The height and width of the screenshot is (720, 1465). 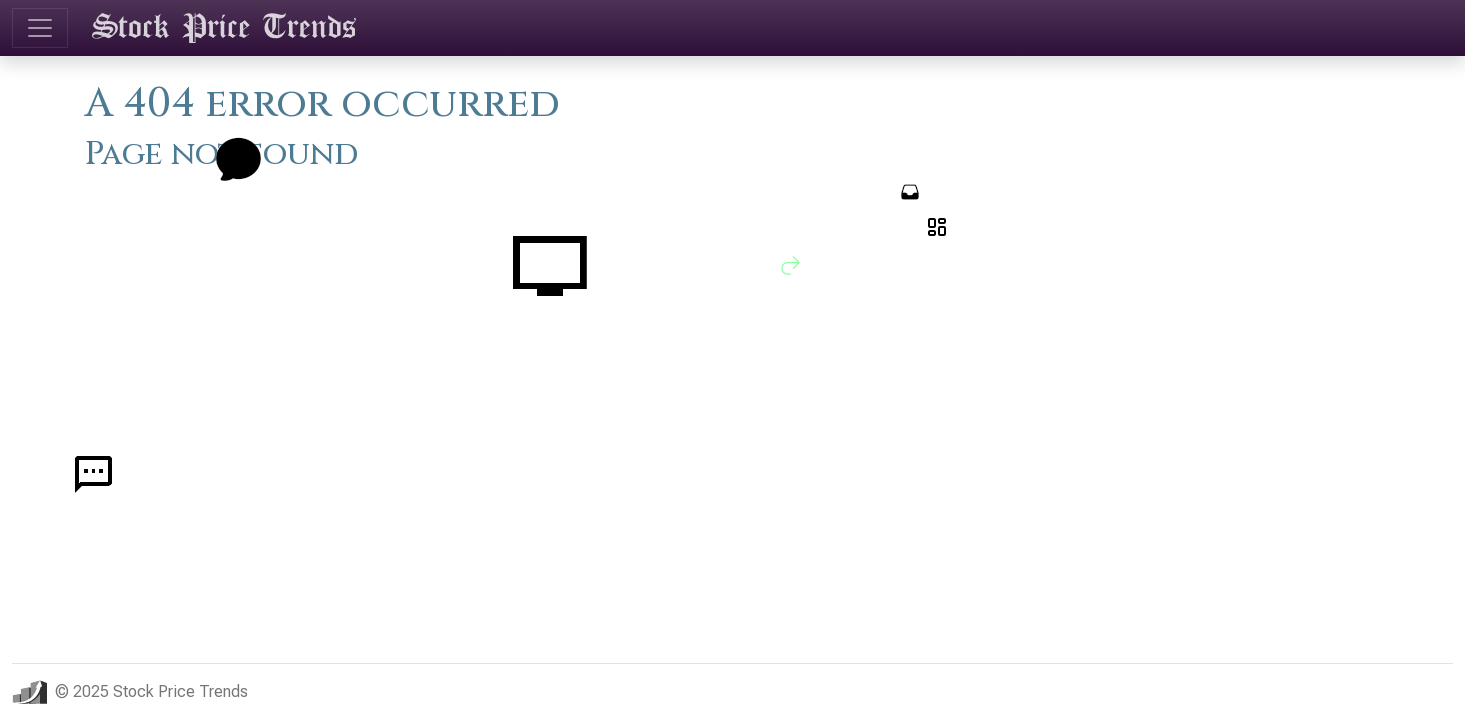 What do you see at coordinates (550, 266) in the screenshot?
I see `access personal video content` at bounding box center [550, 266].